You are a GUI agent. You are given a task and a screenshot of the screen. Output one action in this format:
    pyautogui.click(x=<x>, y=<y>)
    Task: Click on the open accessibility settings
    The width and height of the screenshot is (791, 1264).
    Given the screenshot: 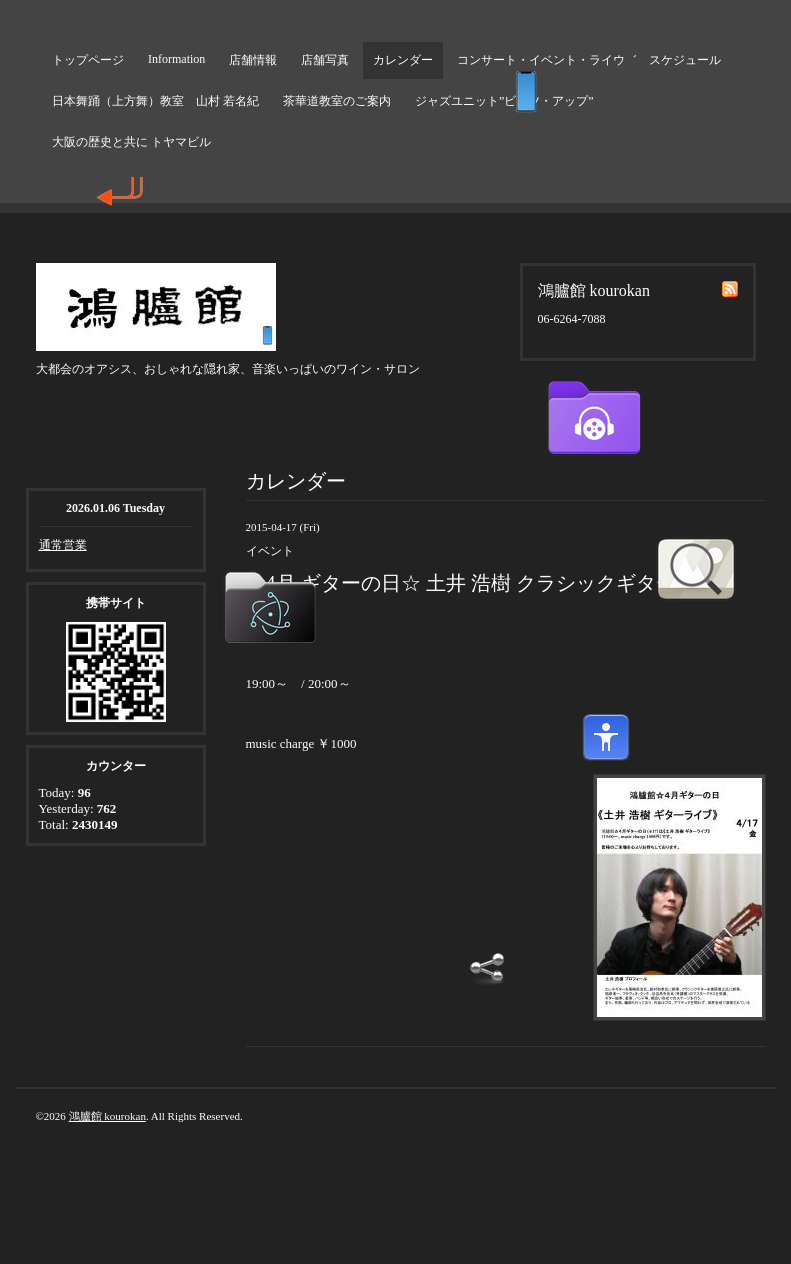 What is the action you would take?
    pyautogui.click(x=606, y=737)
    